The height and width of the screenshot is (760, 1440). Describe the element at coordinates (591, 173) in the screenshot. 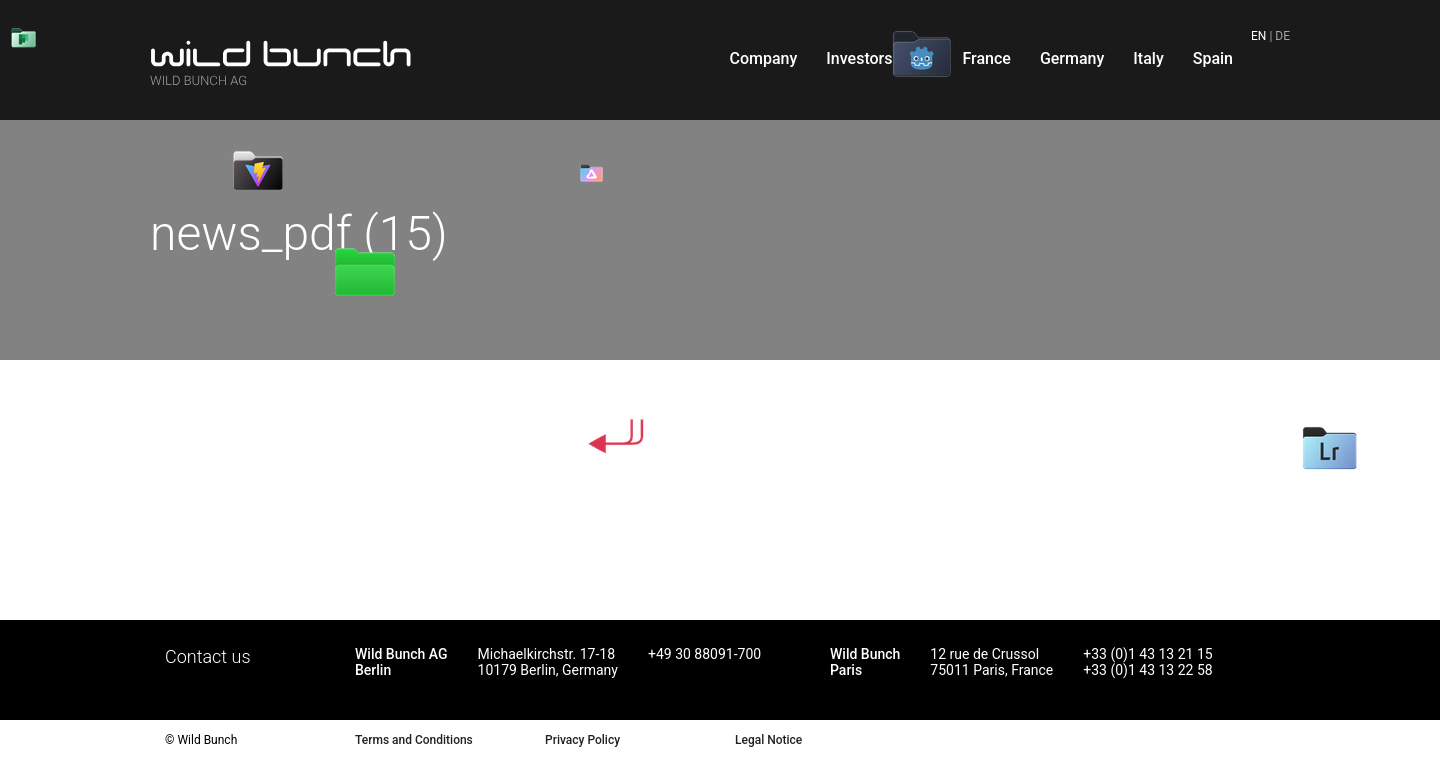

I see `open the Affinity app folder` at that location.